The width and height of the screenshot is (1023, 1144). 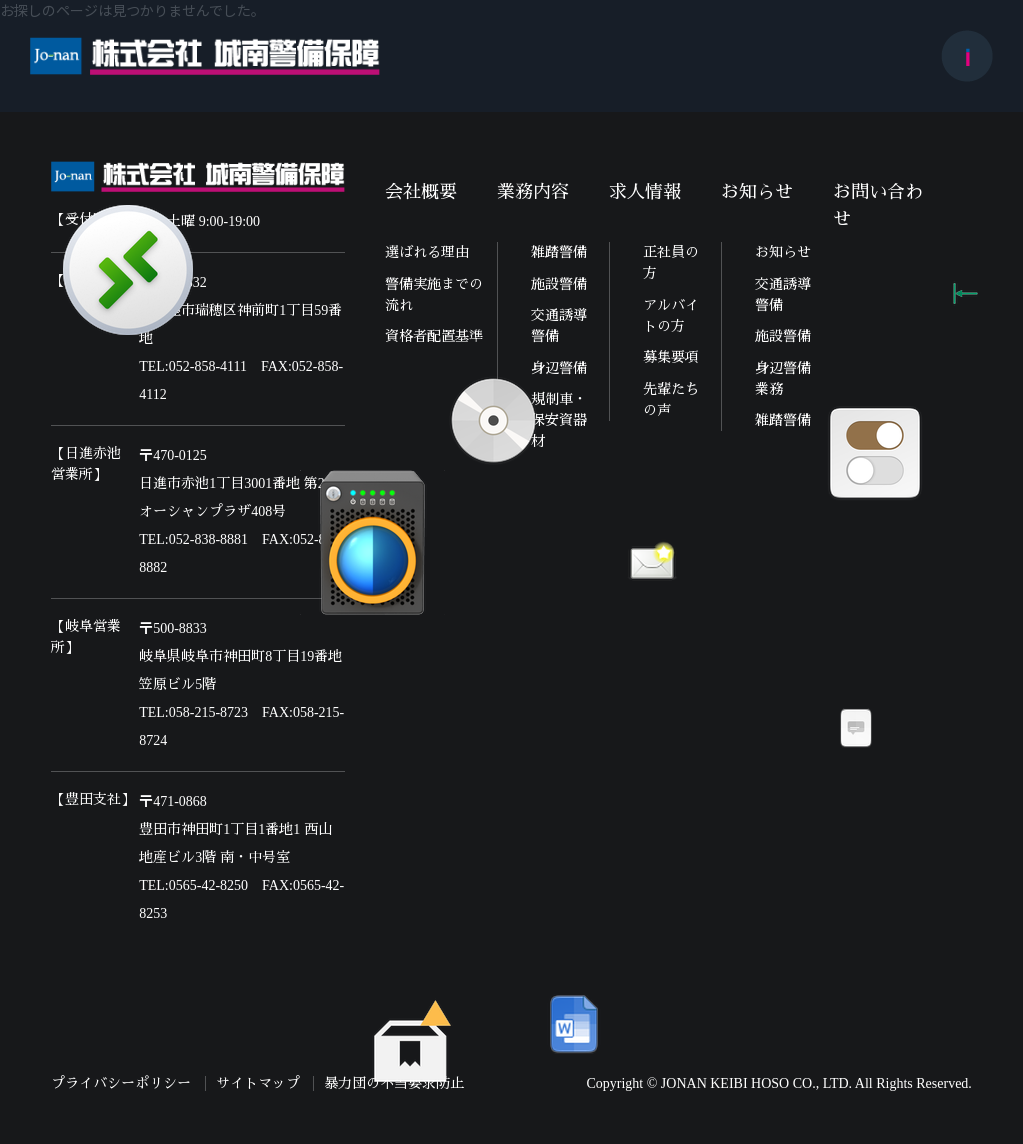 I want to click on access DVD drive or optical disc contents, so click(x=493, y=420).